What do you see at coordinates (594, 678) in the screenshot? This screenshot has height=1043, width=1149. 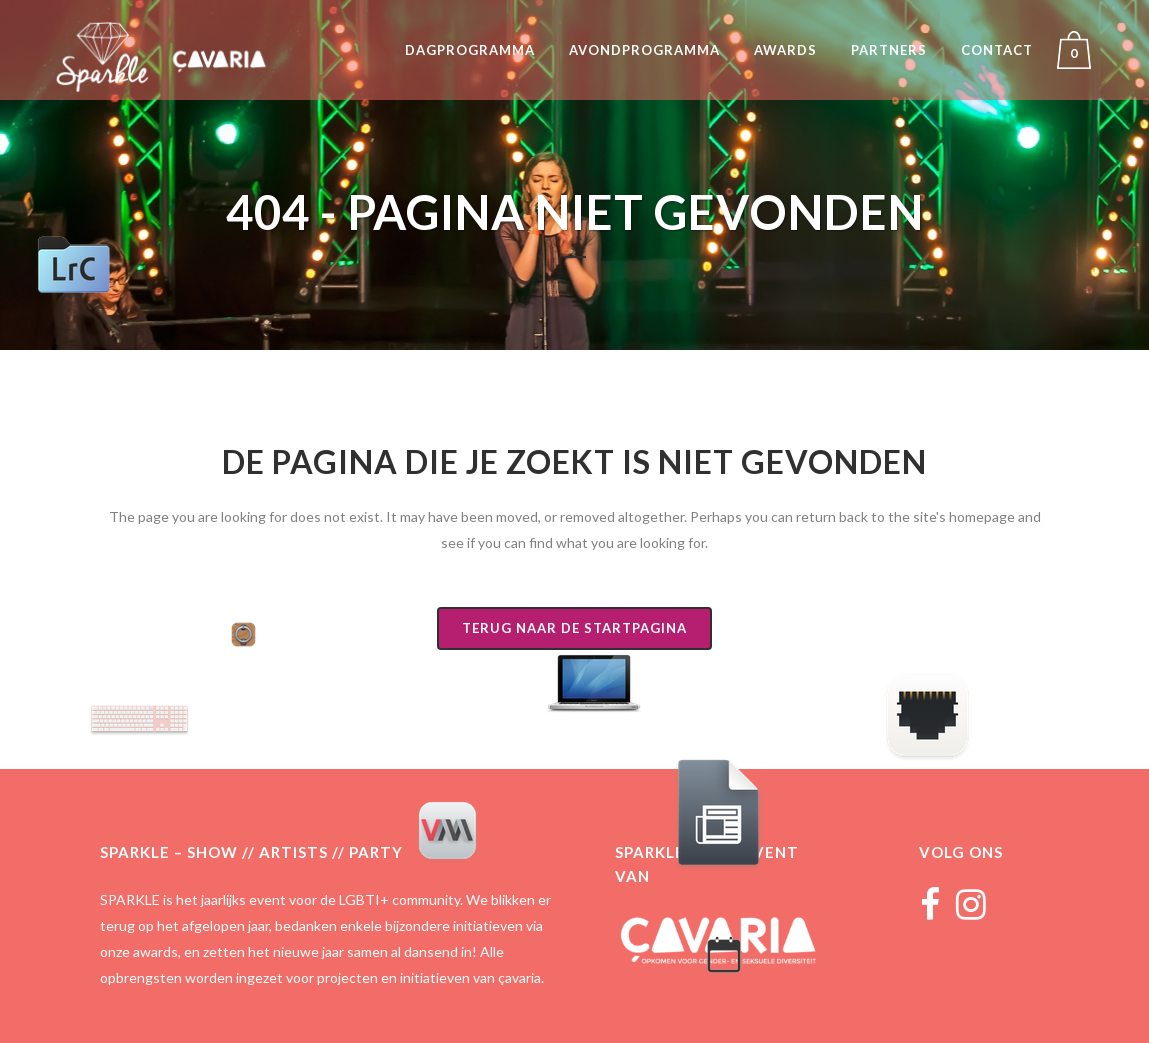 I see `represents this macbook in system preferences or device settings` at bounding box center [594, 678].